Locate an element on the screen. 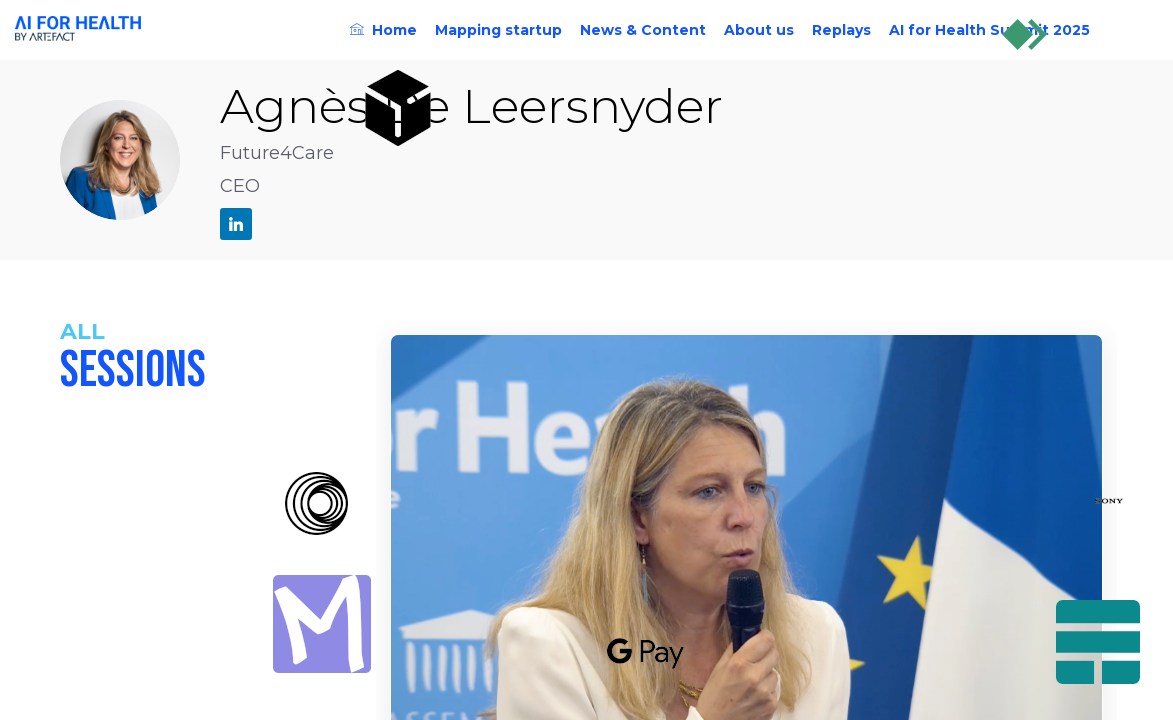  open photobucket app is located at coordinates (316, 503).